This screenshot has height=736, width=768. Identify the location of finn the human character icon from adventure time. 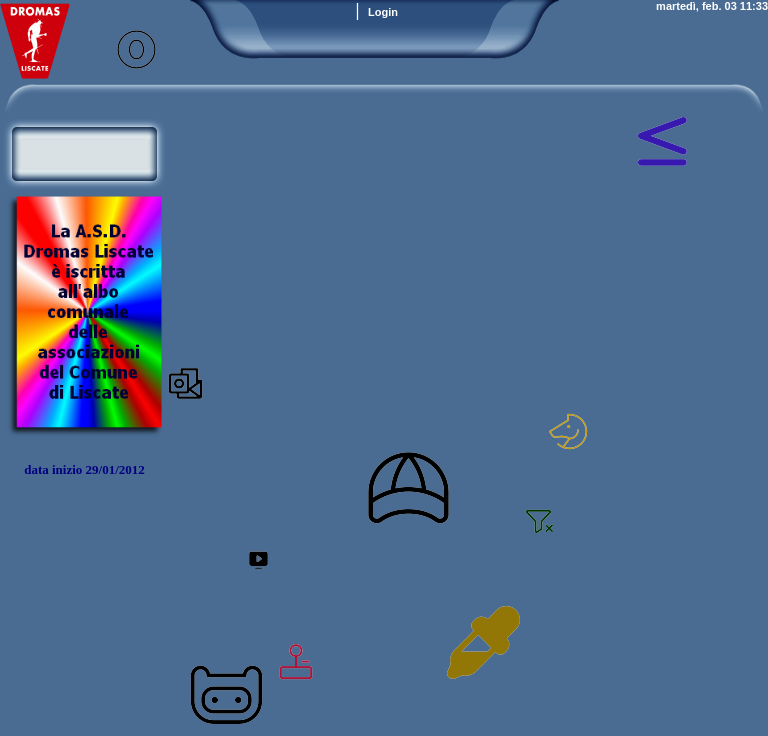
(226, 693).